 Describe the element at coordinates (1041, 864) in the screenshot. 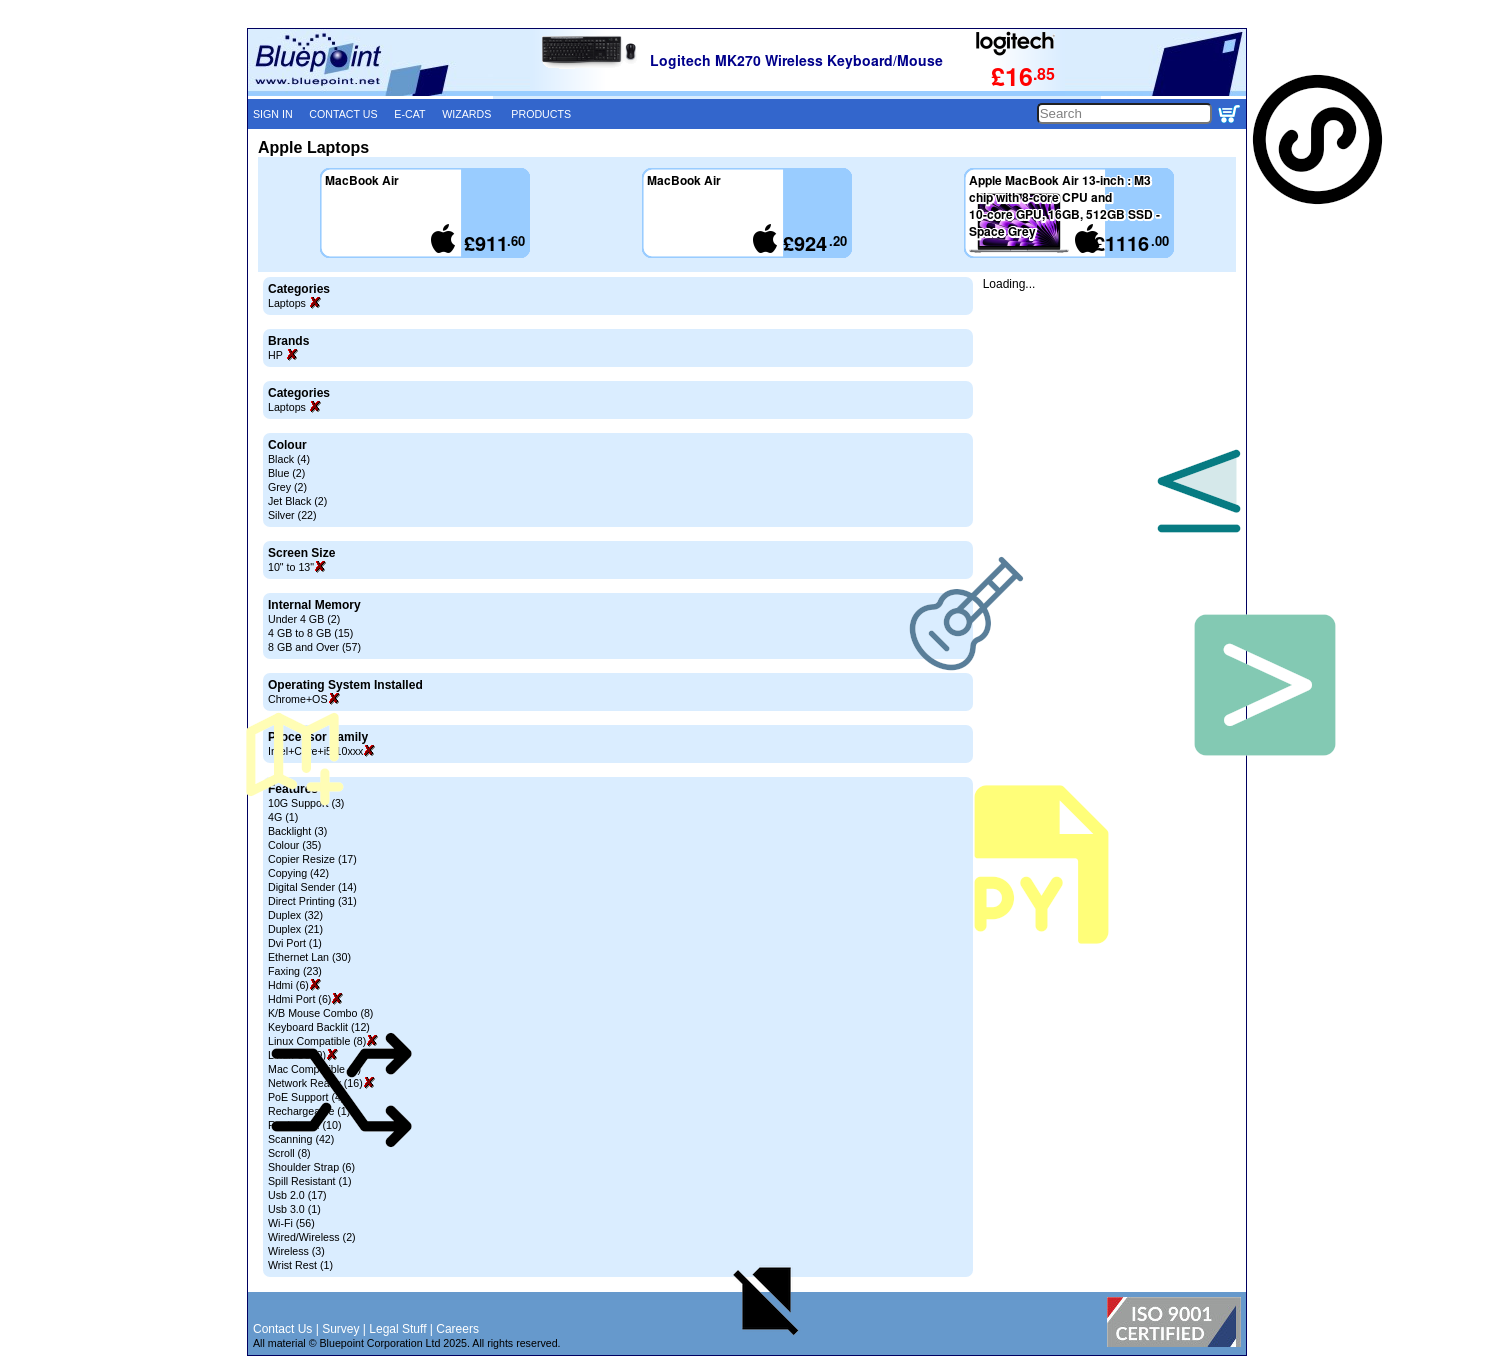

I see `open a python file` at that location.